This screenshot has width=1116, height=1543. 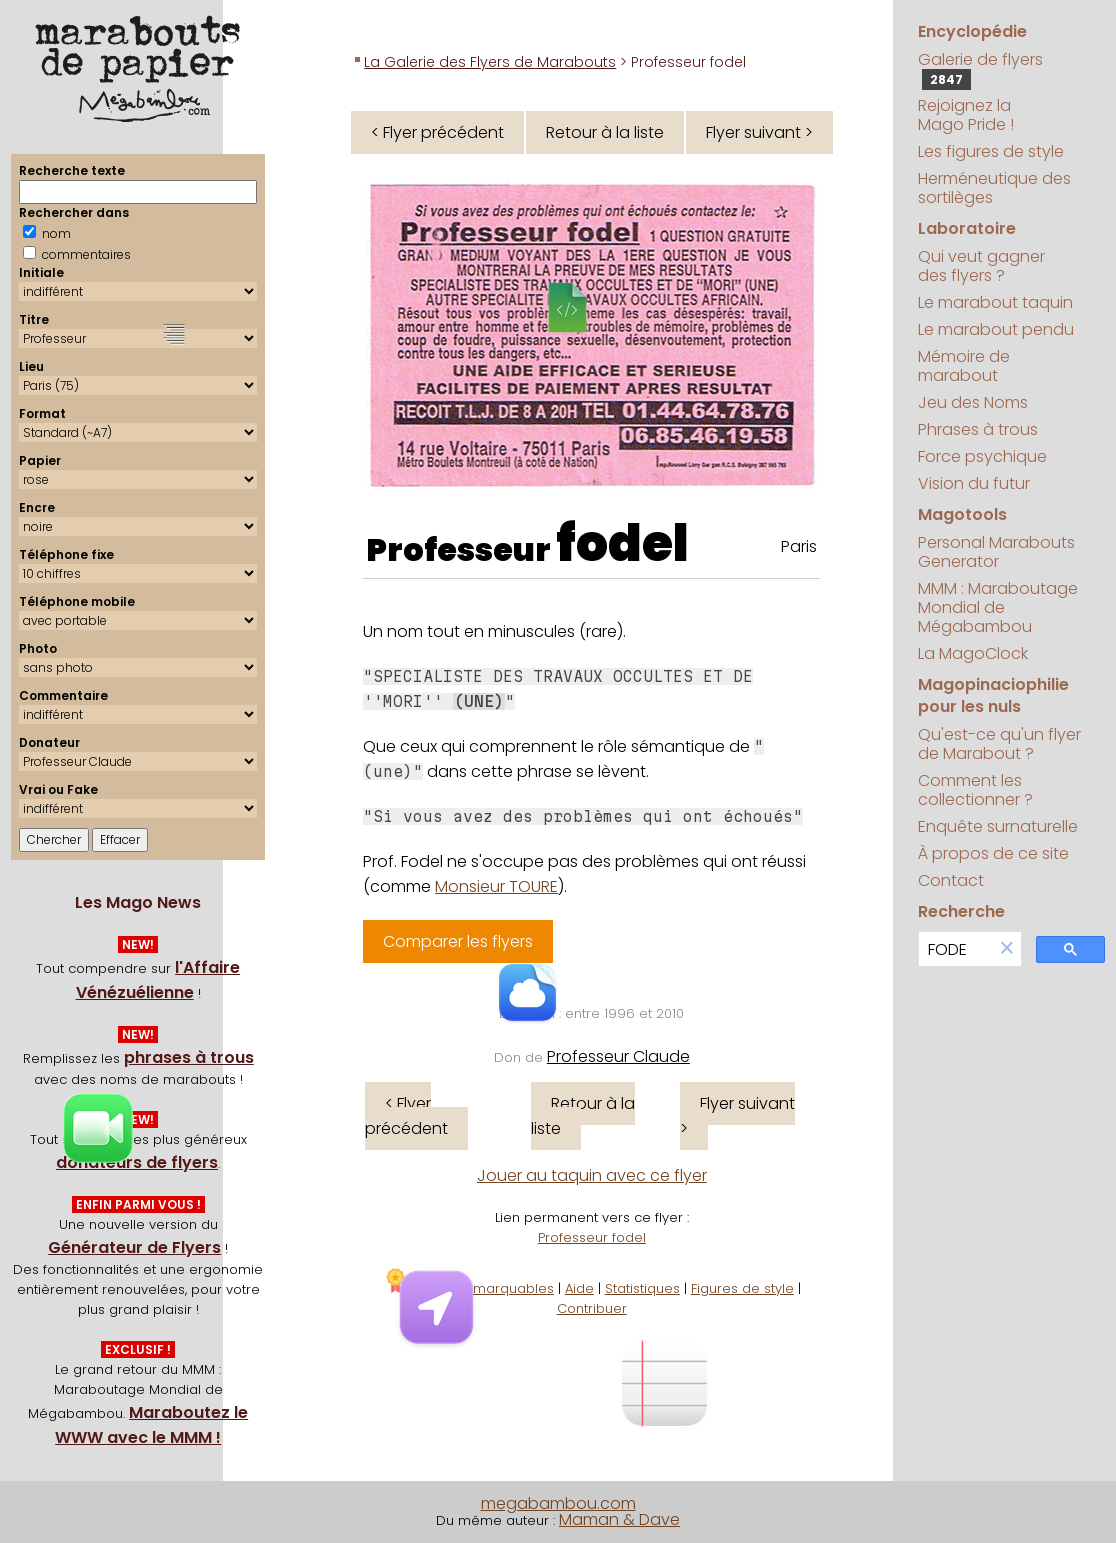 What do you see at coordinates (174, 334) in the screenshot?
I see `align text to the right margin` at bounding box center [174, 334].